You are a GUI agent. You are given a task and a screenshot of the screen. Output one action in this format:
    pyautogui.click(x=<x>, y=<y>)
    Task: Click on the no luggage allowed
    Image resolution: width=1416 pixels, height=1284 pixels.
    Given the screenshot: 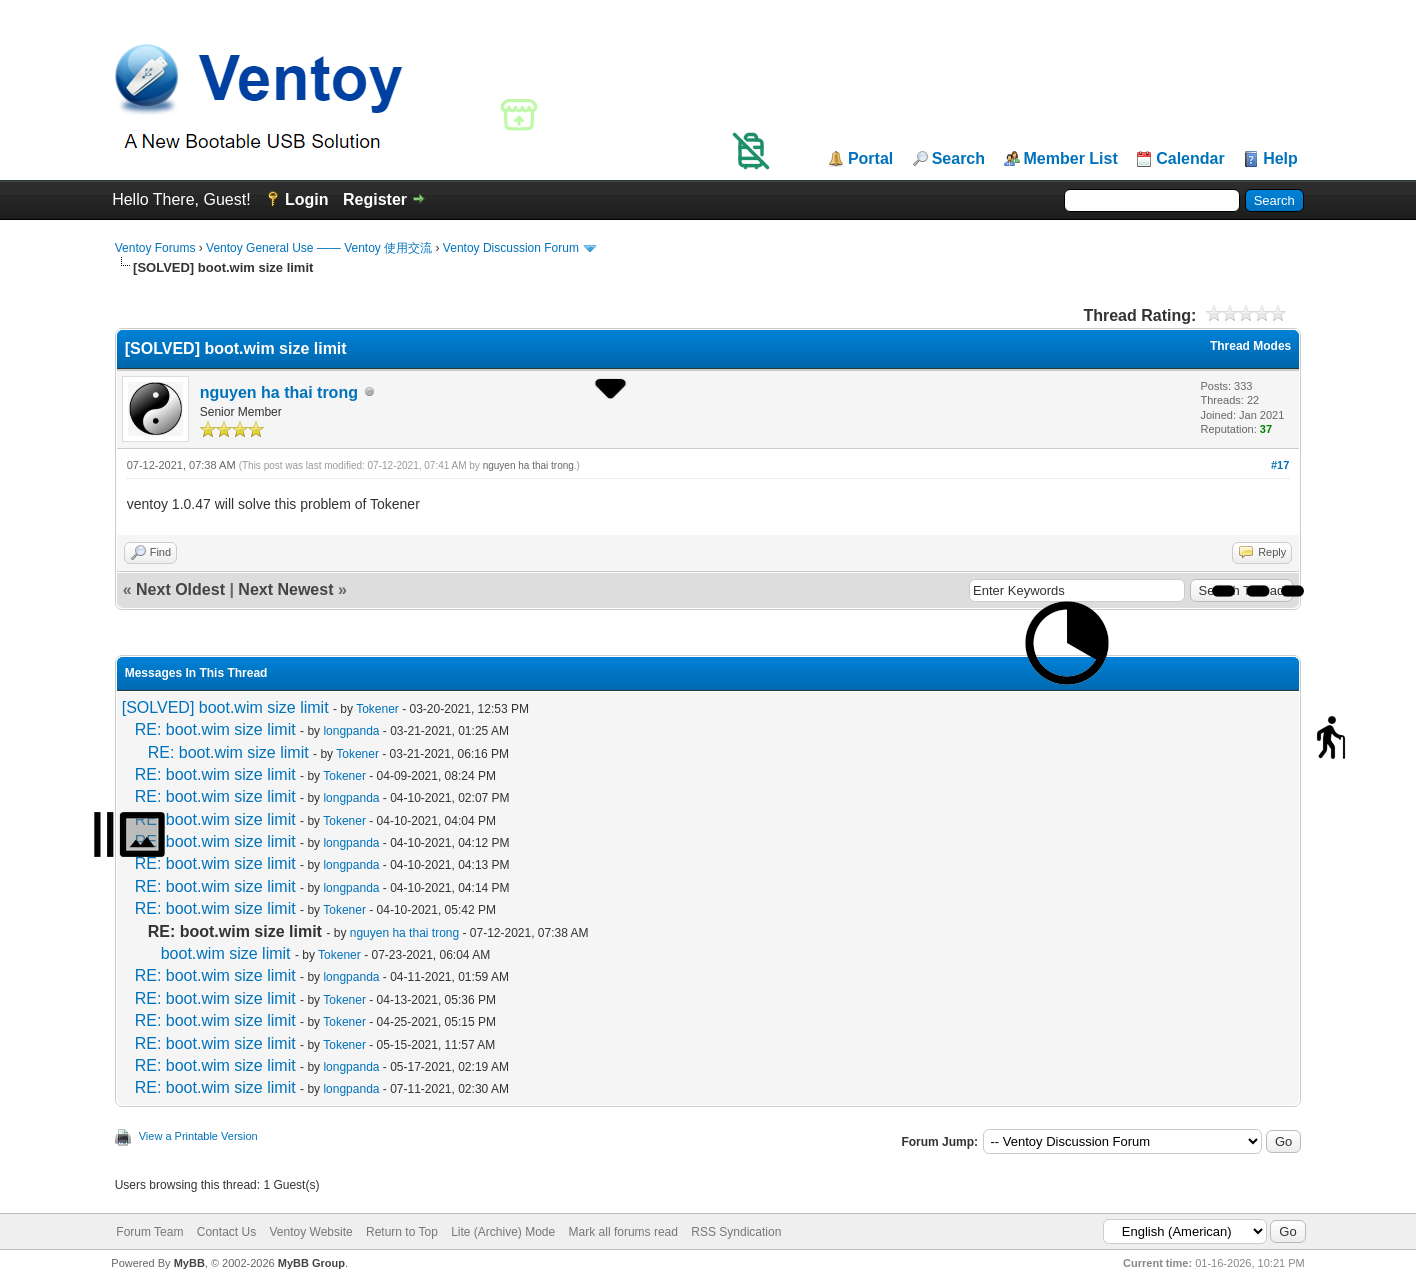 What is the action you would take?
    pyautogui.click(x=751, y=151)
    